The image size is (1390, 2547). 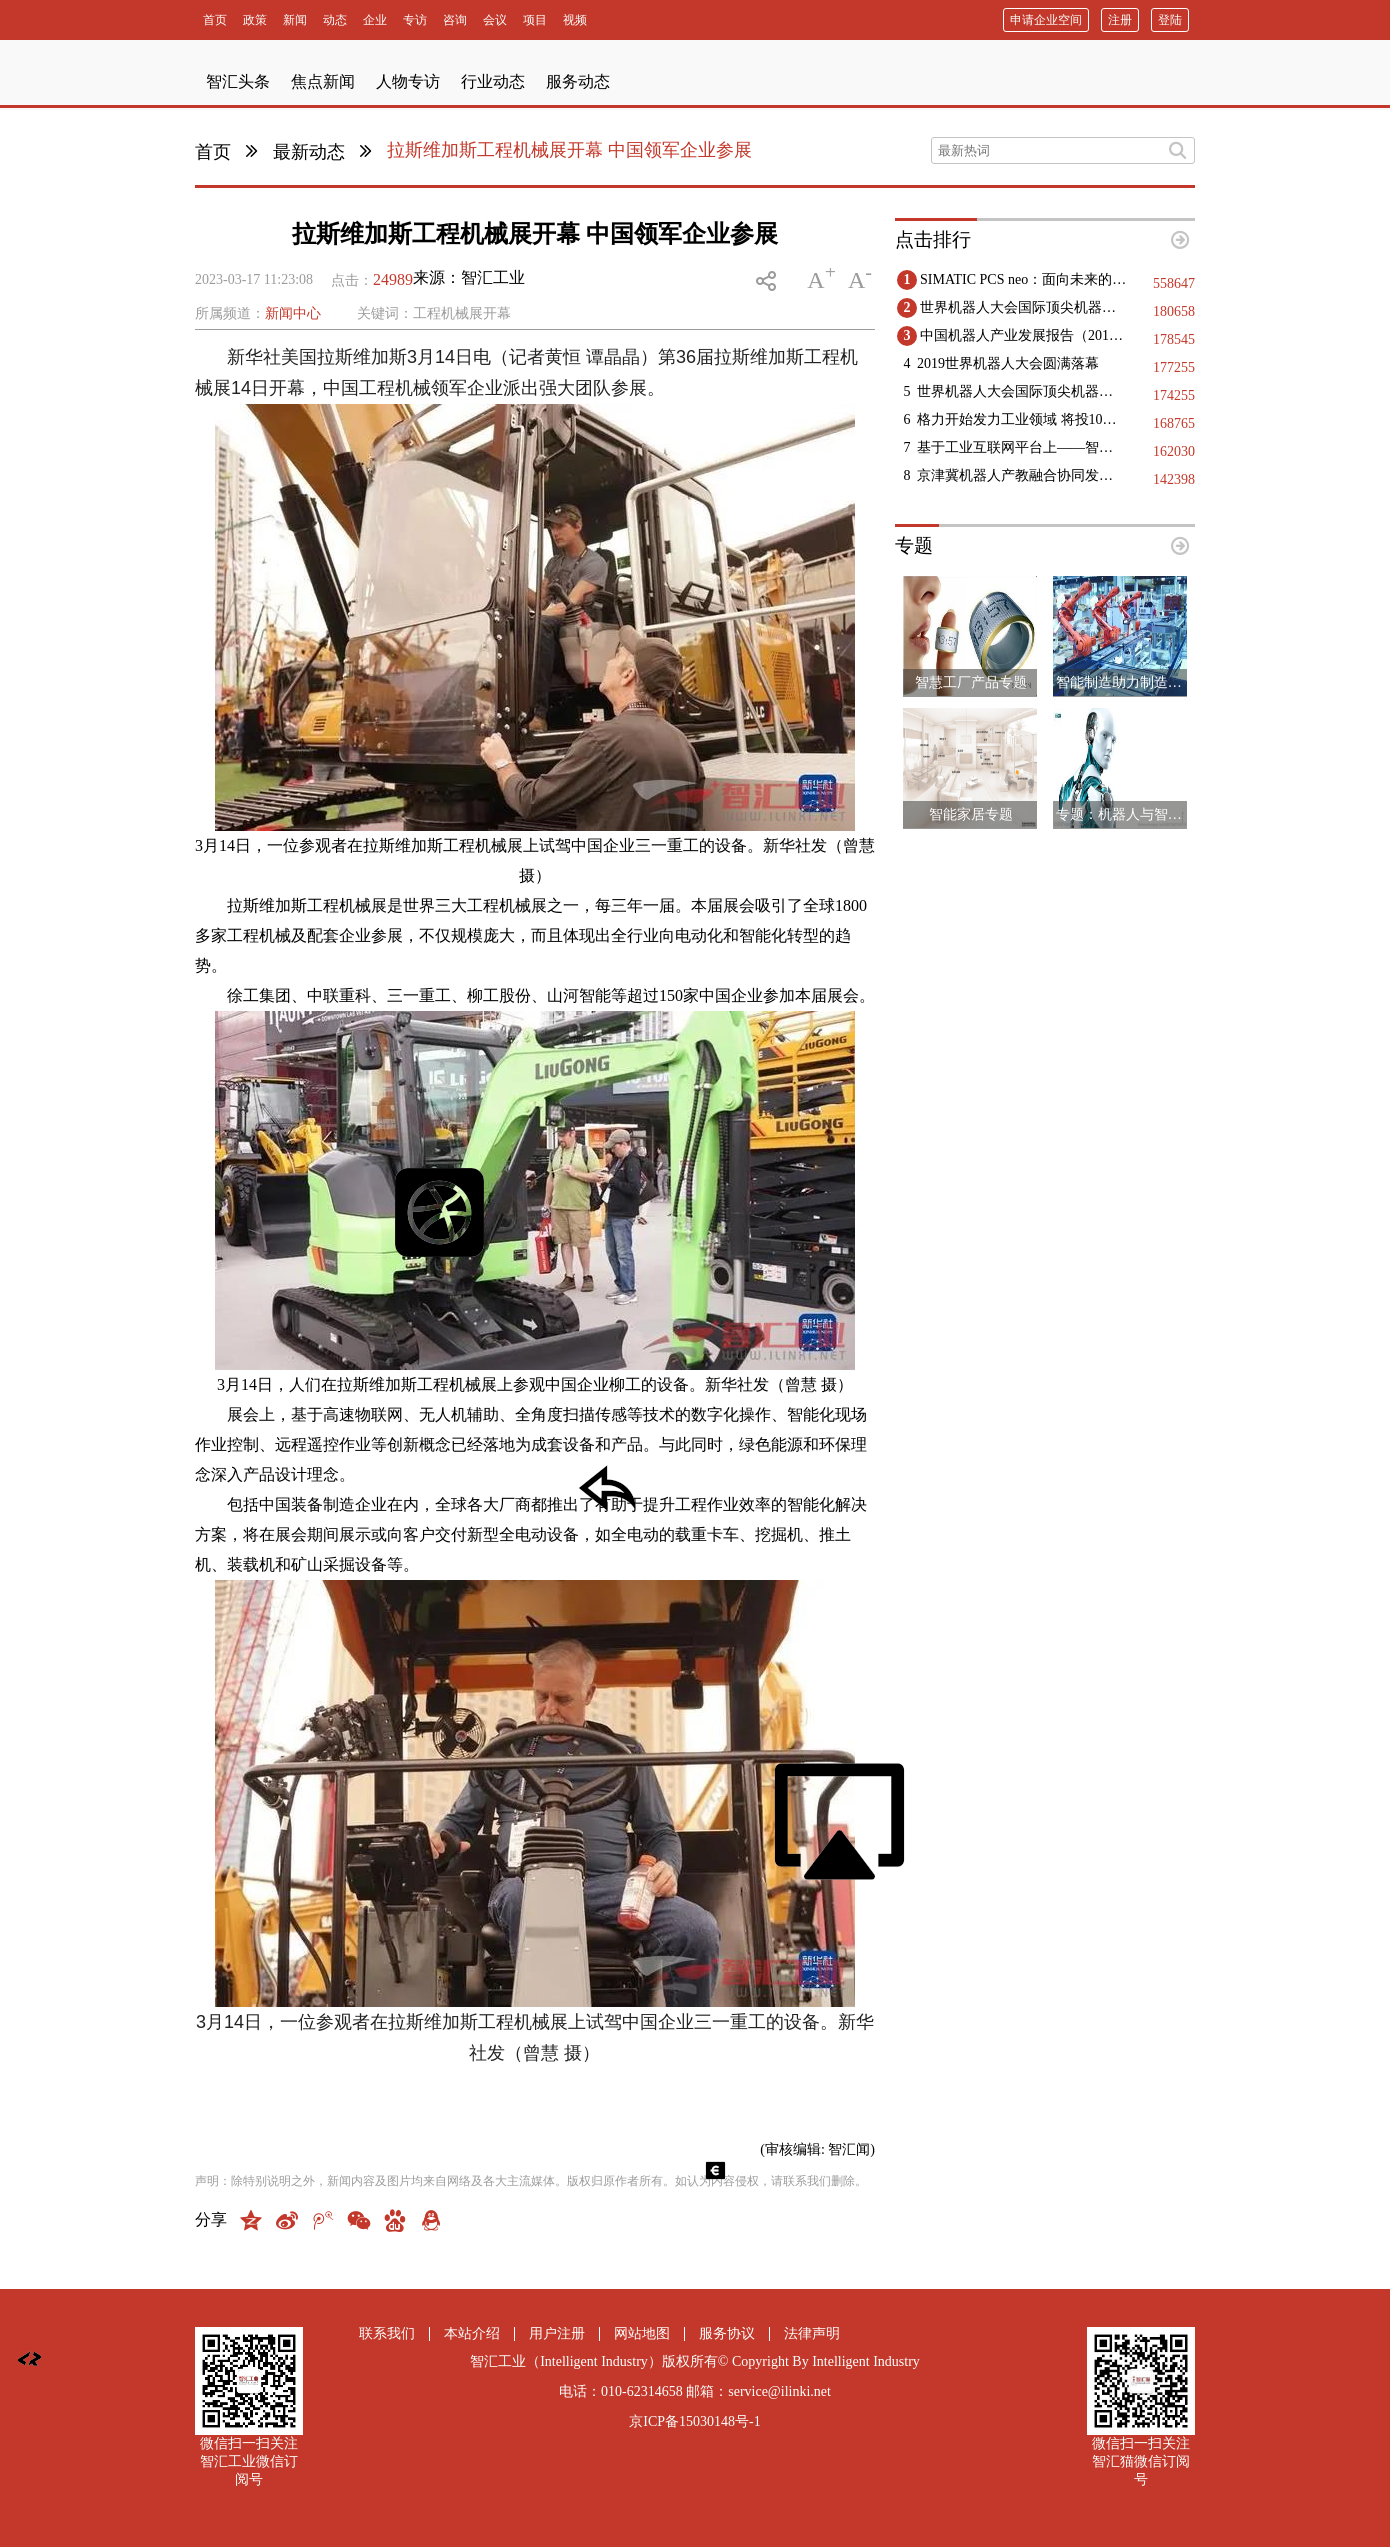 What do you see at coordinates (839, 1821) in the screenshot?
I see `stream content to an airplay-enabled device` at bounding box center [839, 1821].